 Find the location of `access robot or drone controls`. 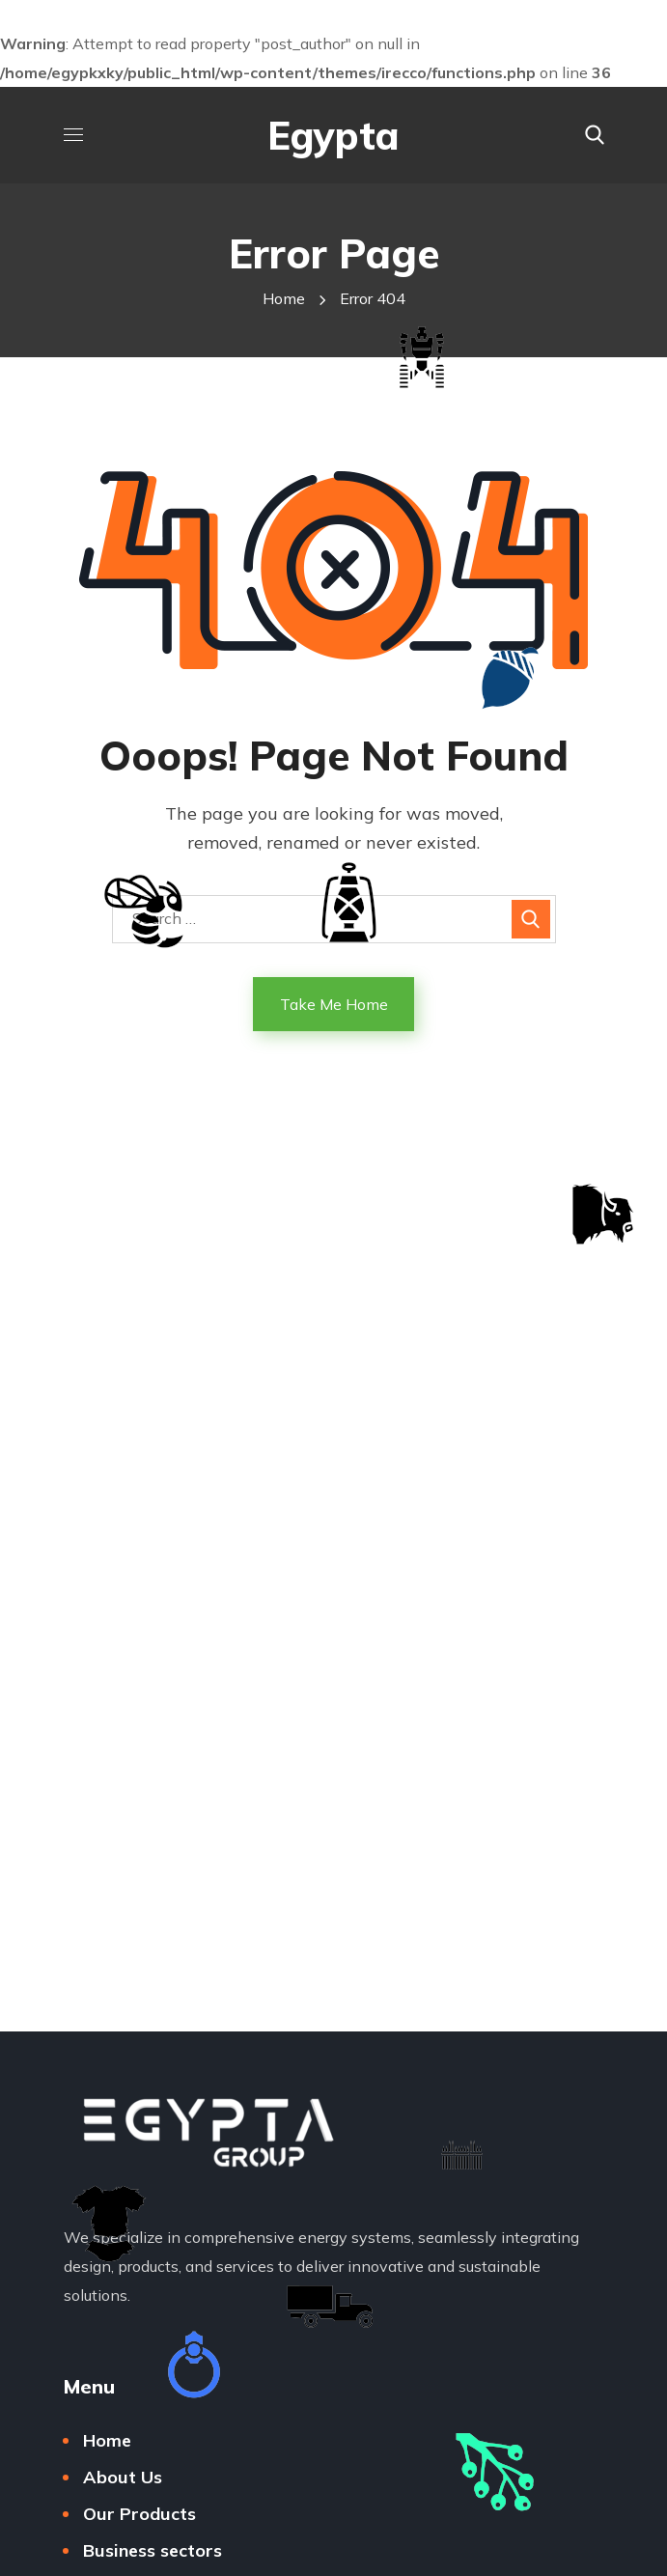

access robot or drone controls is located at coordinates (422, 357).